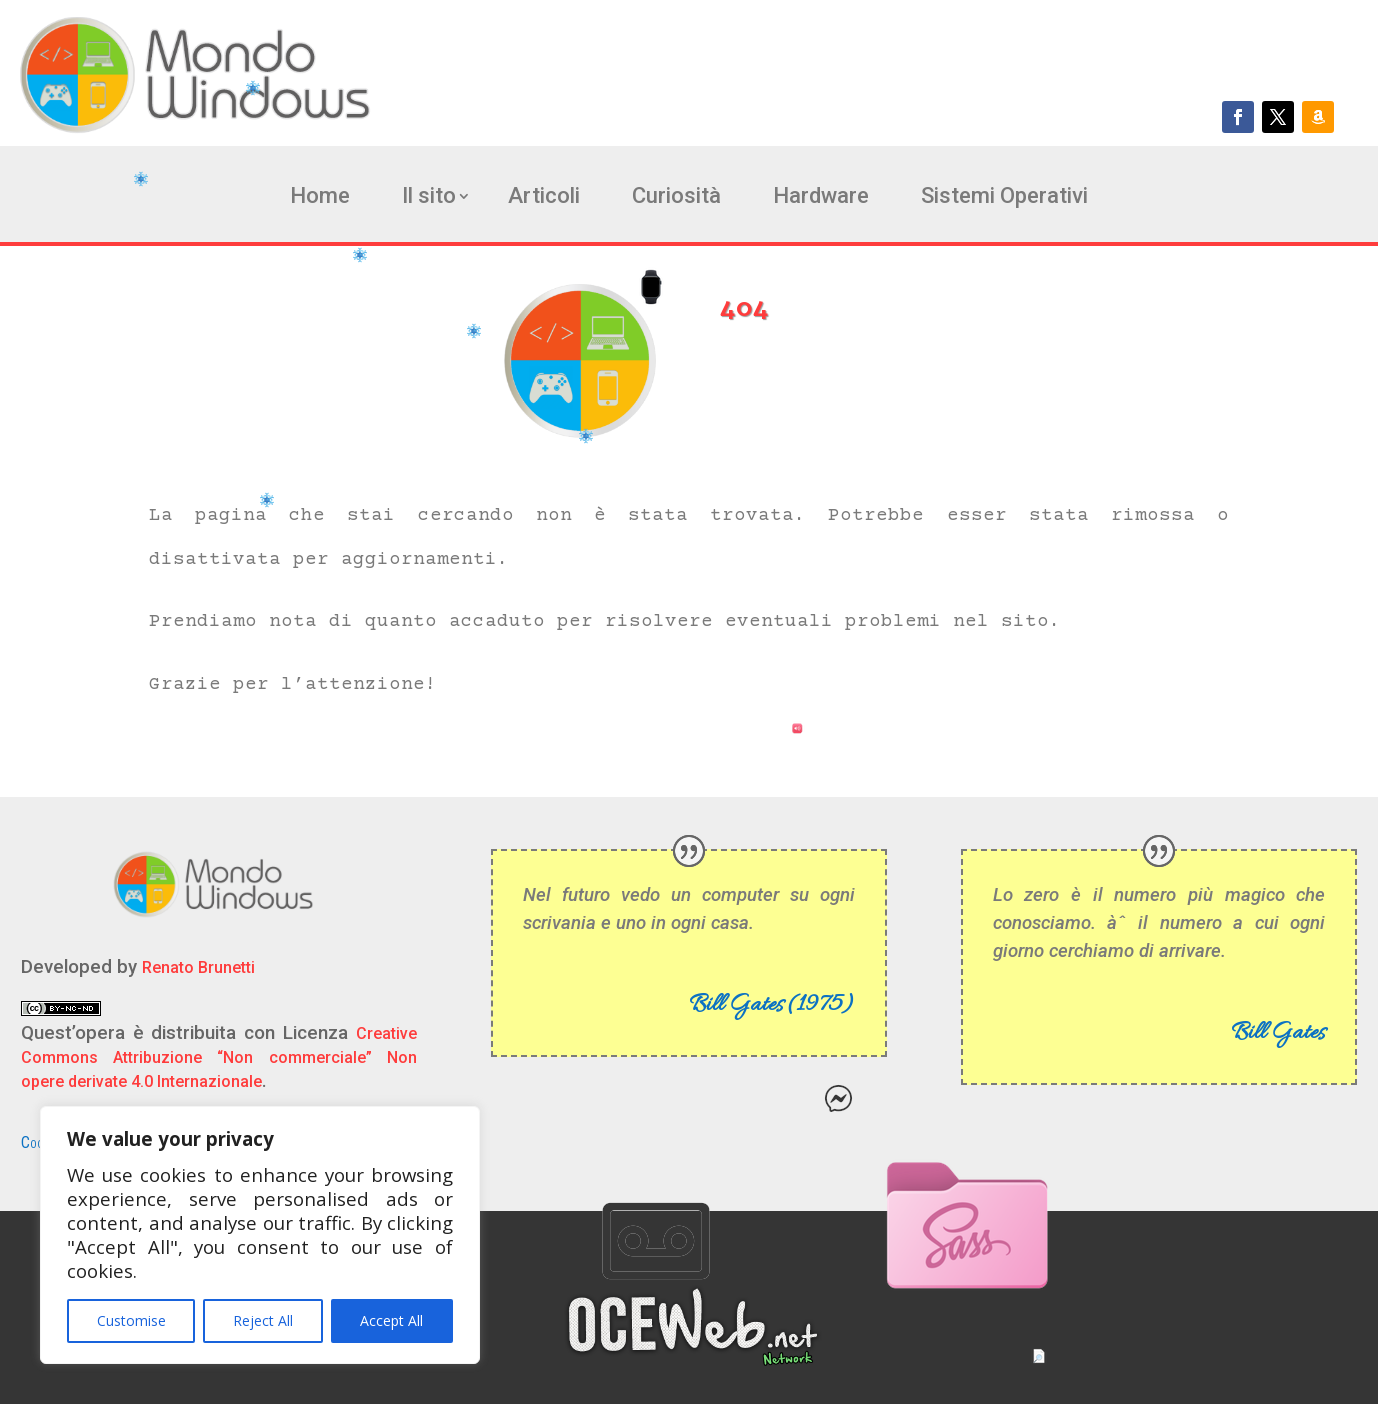 The width and height of the screenshot is (1378, 1404). What do you see at coordinates (729, 637) in the screenshot?
I see `open sound and audio preferences` at bounding box center [729, 637].